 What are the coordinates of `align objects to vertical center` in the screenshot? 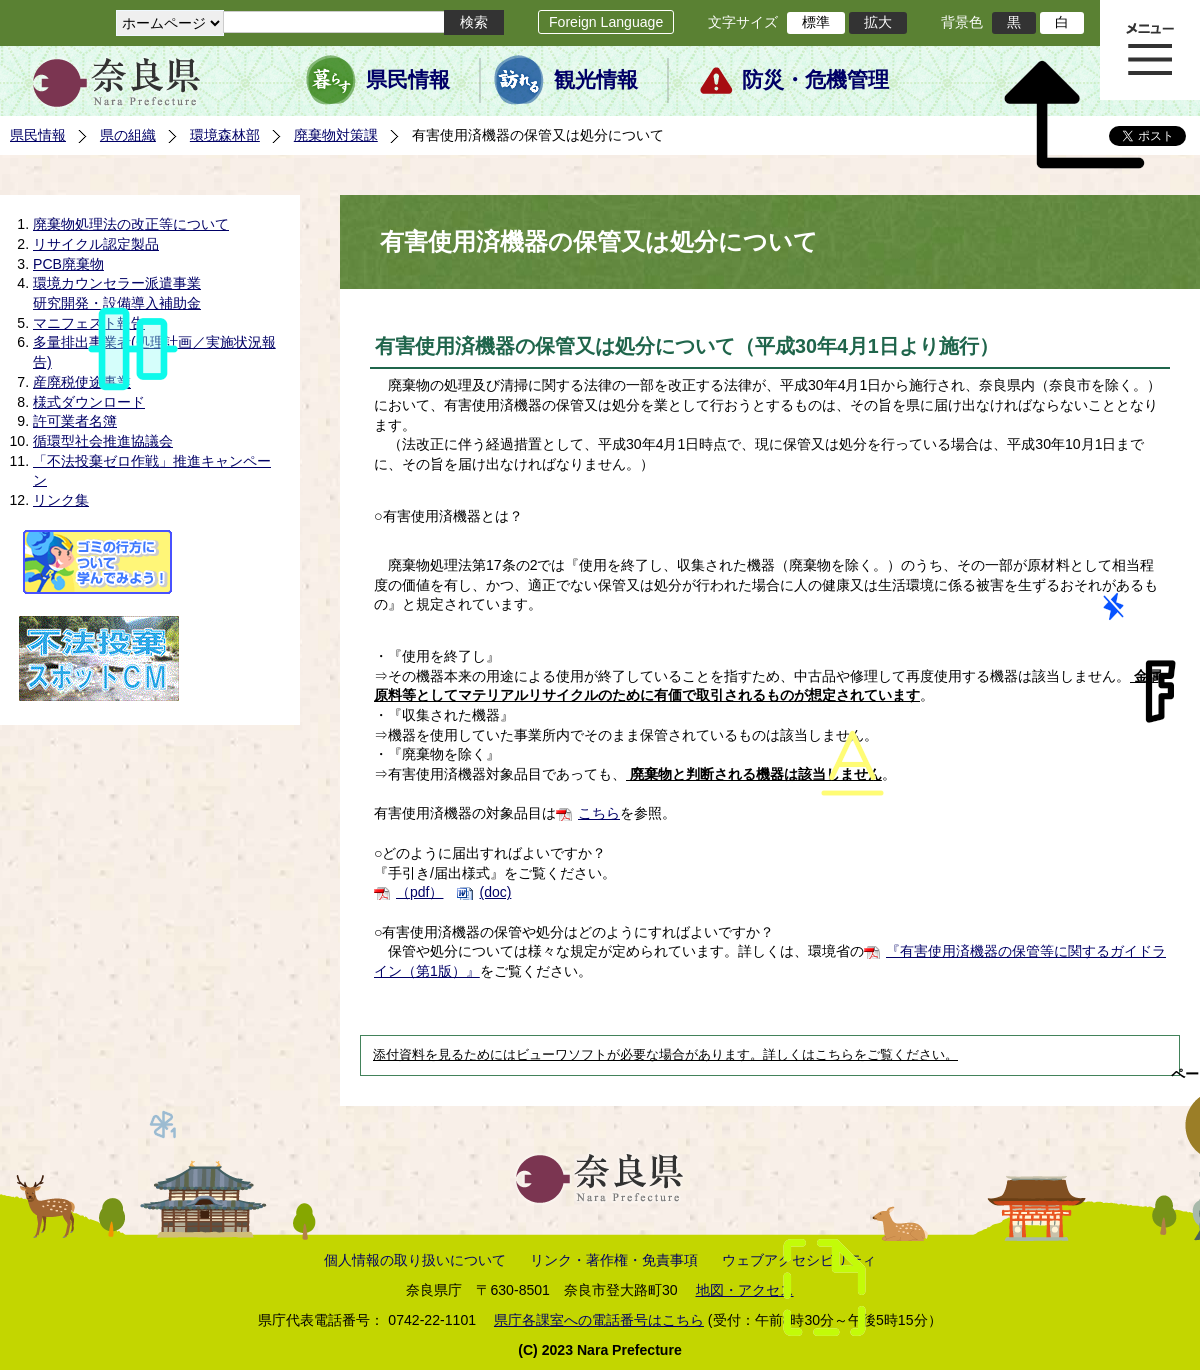 It's located at (133, 349).